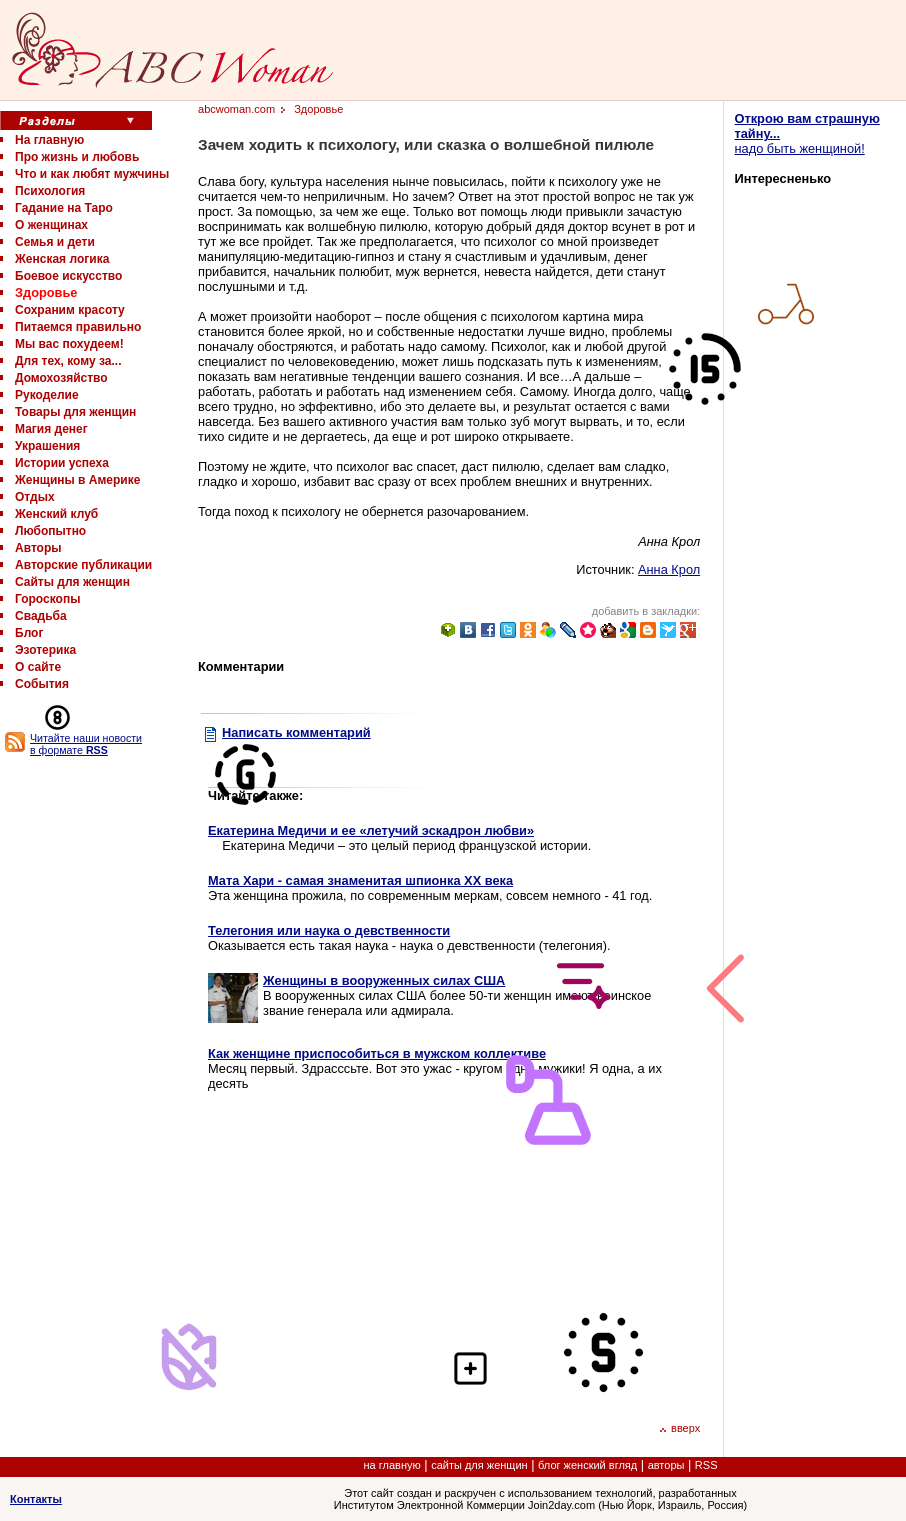  I want to click on set a 15-minute timer, so click(705, 369).